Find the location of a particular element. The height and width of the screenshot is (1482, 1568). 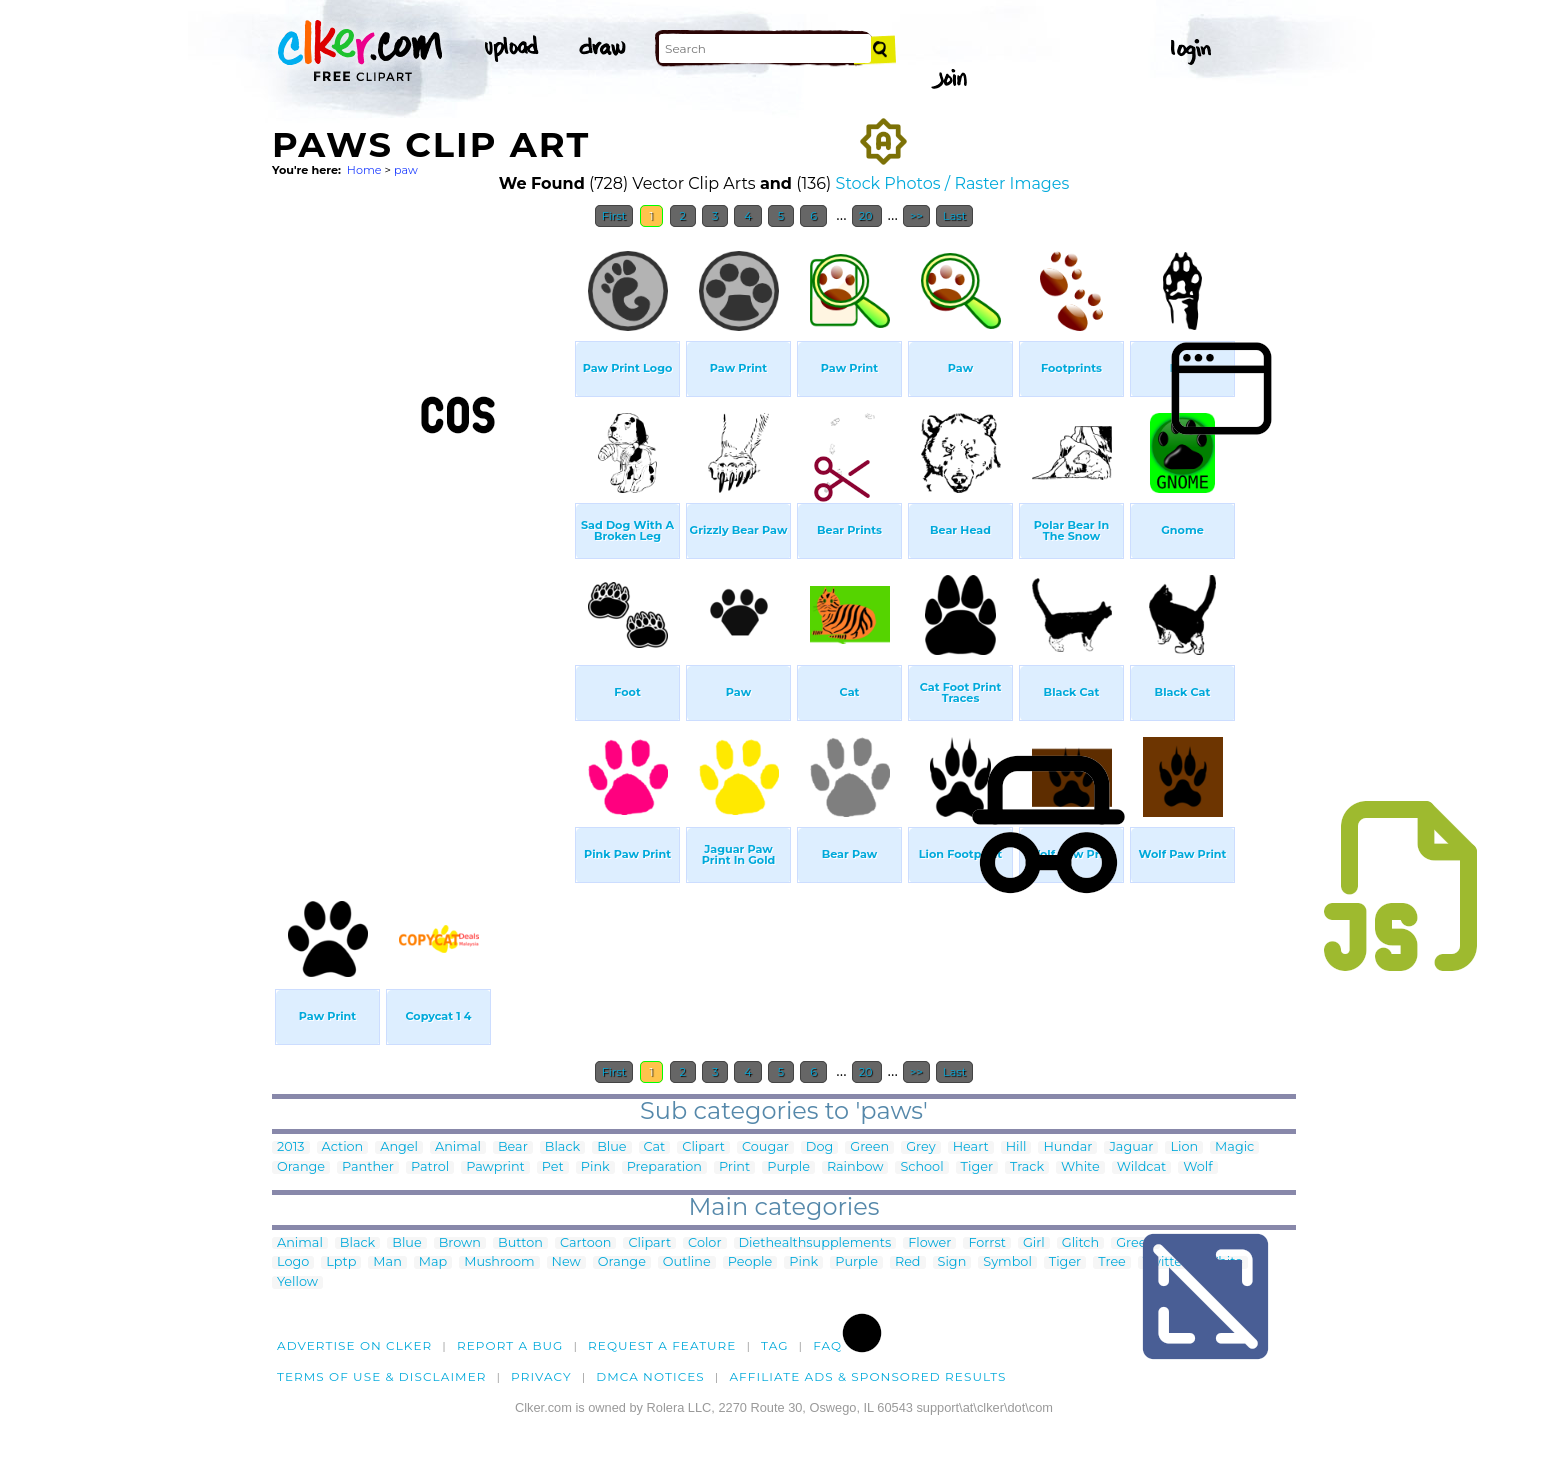

enable incognito or private browsing mode is located at coordinates (1048, 824).